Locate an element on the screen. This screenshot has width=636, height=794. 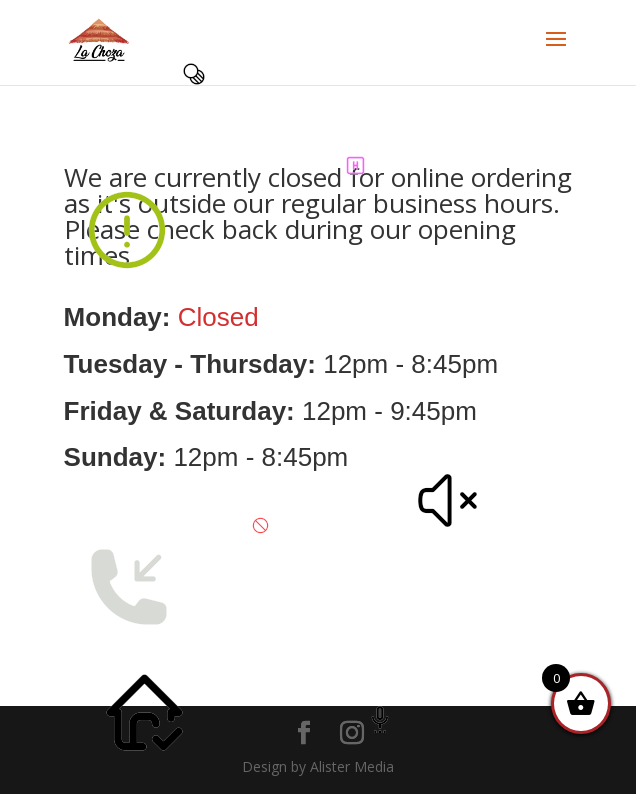
incoming call notification is located at coordinates (129, 587).